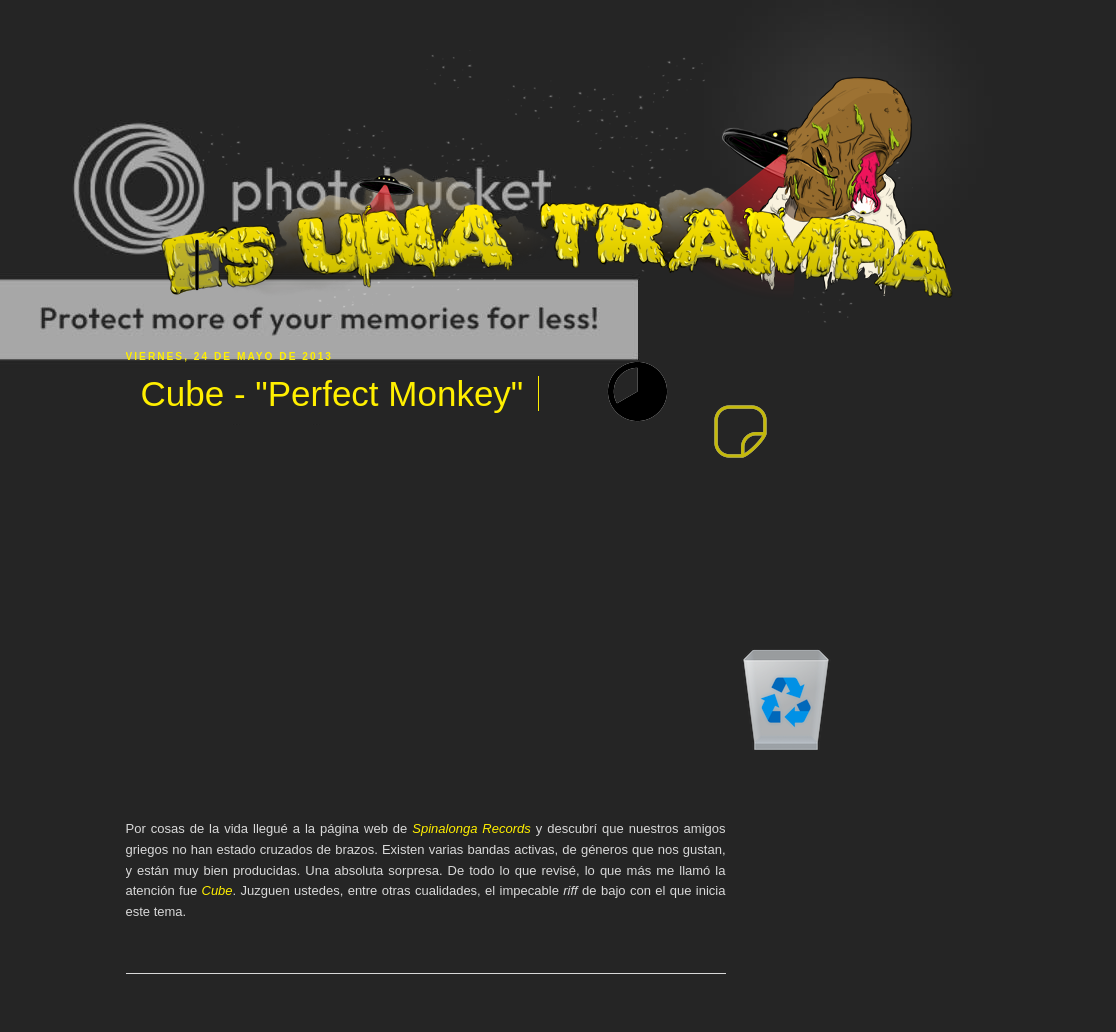  Describe the element at coordinates (740, 431) in the screenshot. I see `add a sticker to your message` at that location.